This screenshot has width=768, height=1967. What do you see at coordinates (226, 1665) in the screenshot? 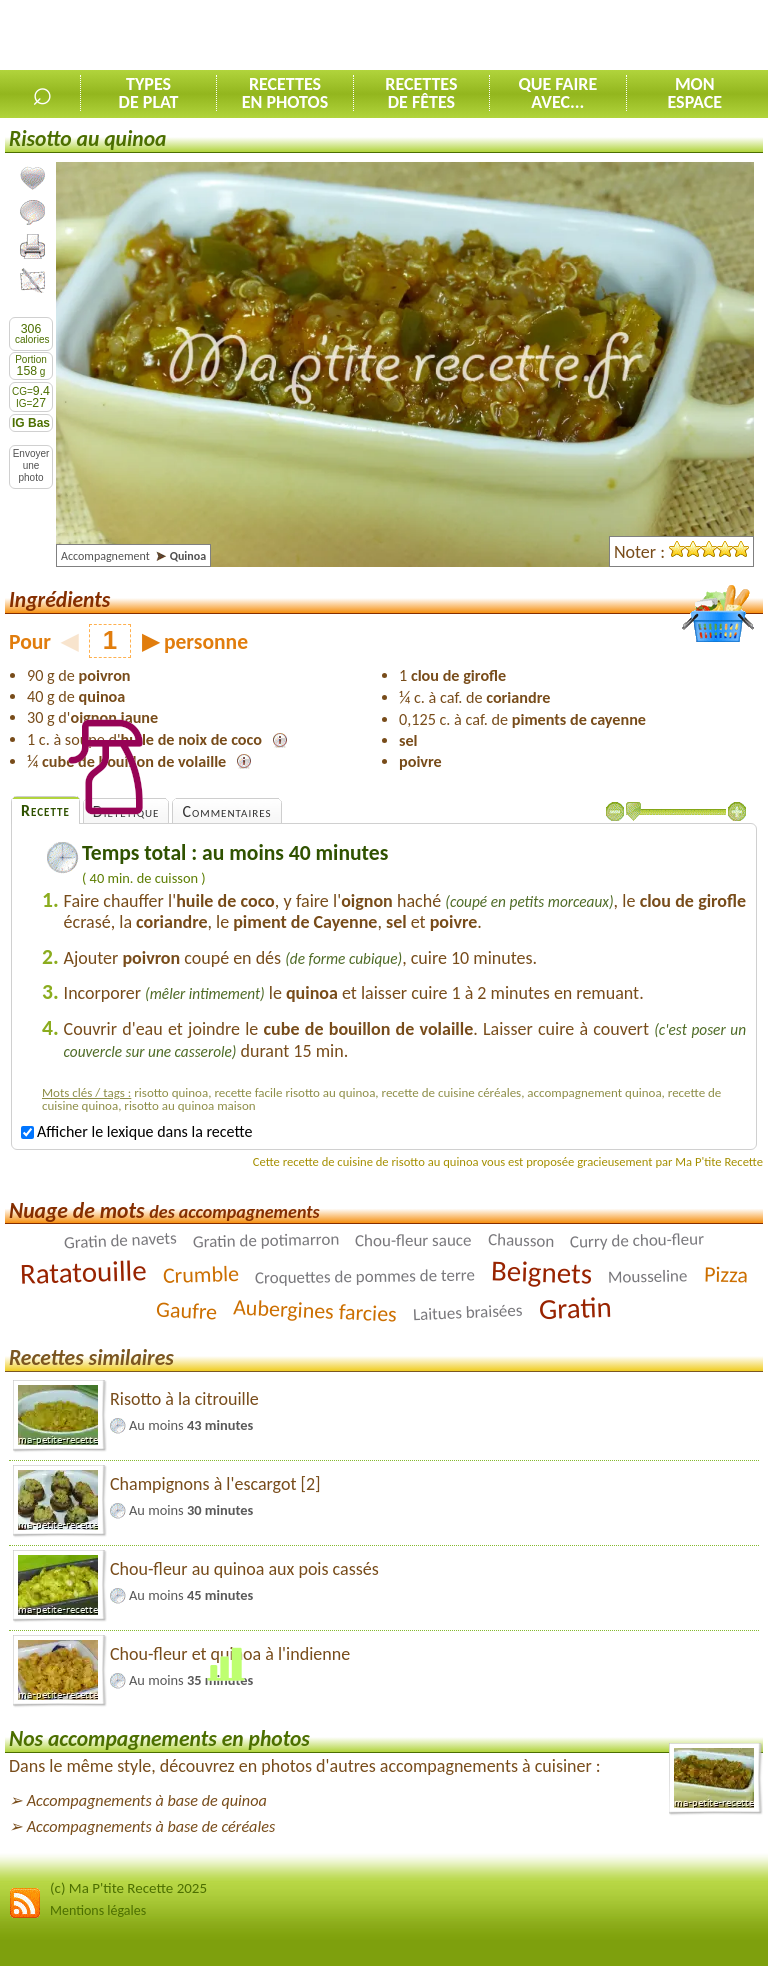
I see `view analytics or statistics` at bounding box center [226, 1665].